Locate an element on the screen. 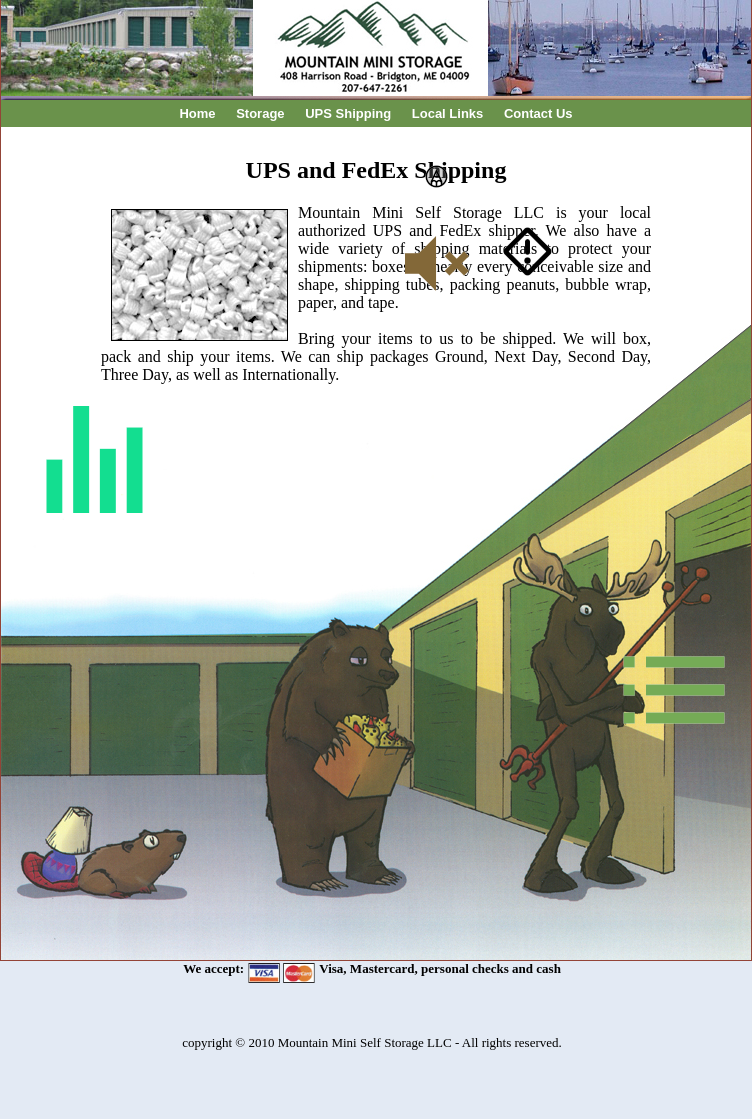  edit or modify content is located at coordinates (436, 176).